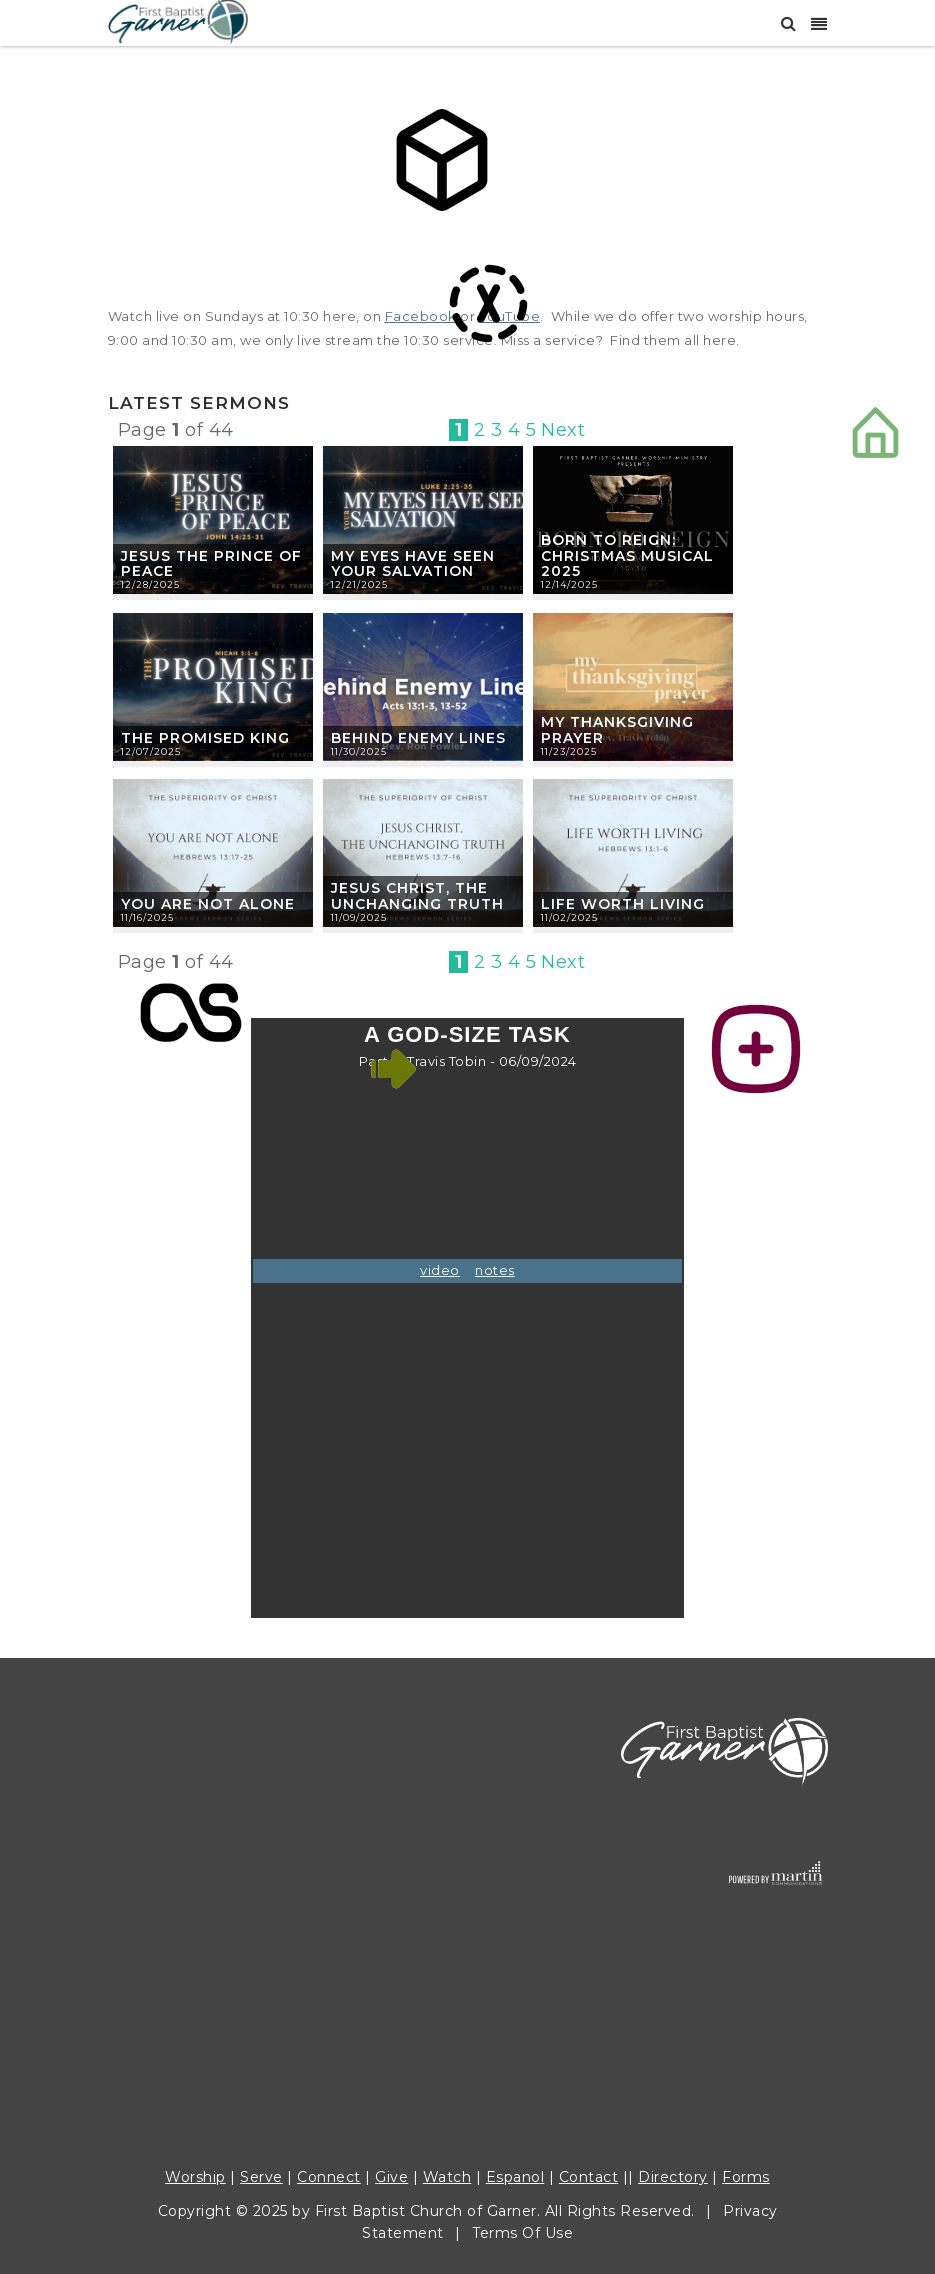 This screenshot has height=2274, width=935. What do you see at coordinates (875, 432) in the screenshot?
I see `navigate to home screen` at bounding box center [875, 432].